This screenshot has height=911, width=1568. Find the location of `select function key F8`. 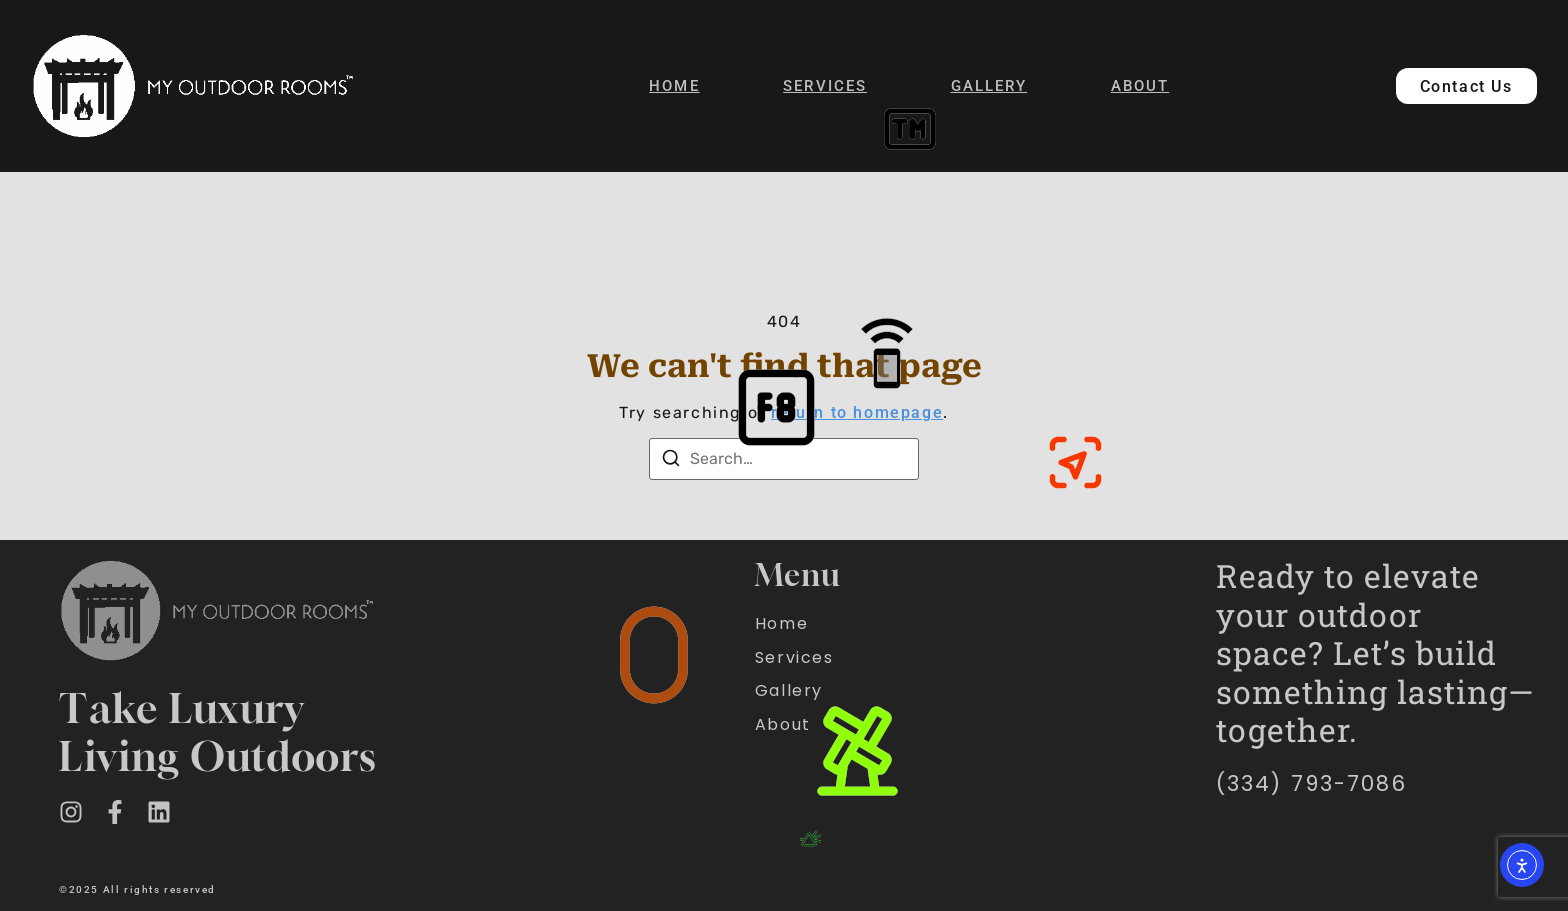

select function key F8 is located at coordinates (776, 407).